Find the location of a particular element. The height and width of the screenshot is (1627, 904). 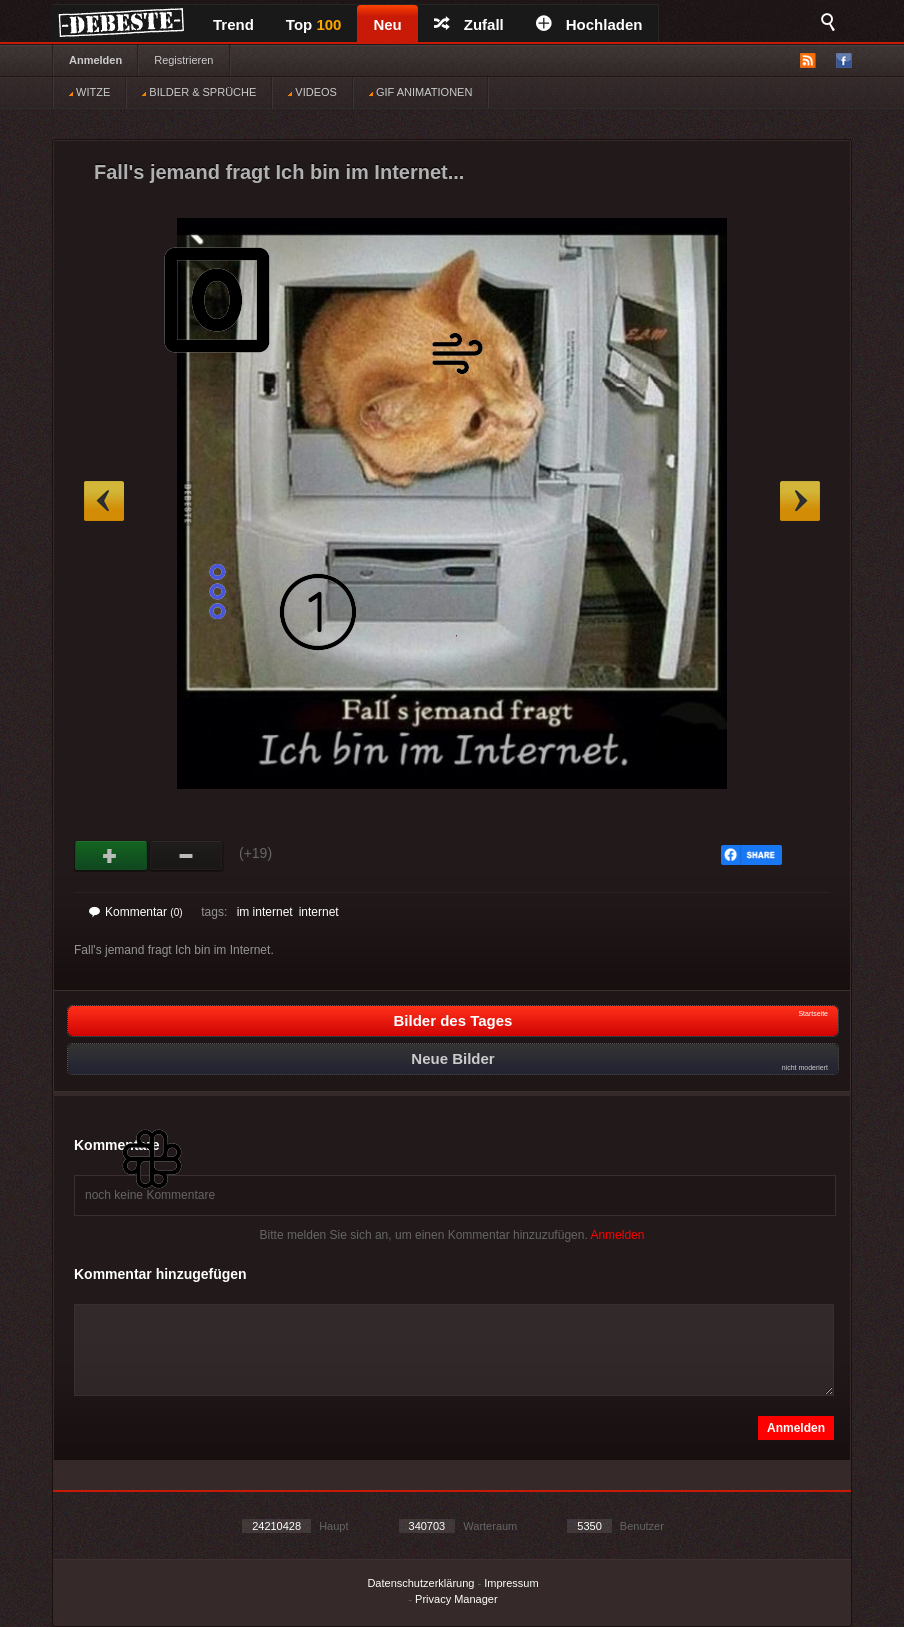

indicates no cellular signal available is located at coordinates (464, 630).